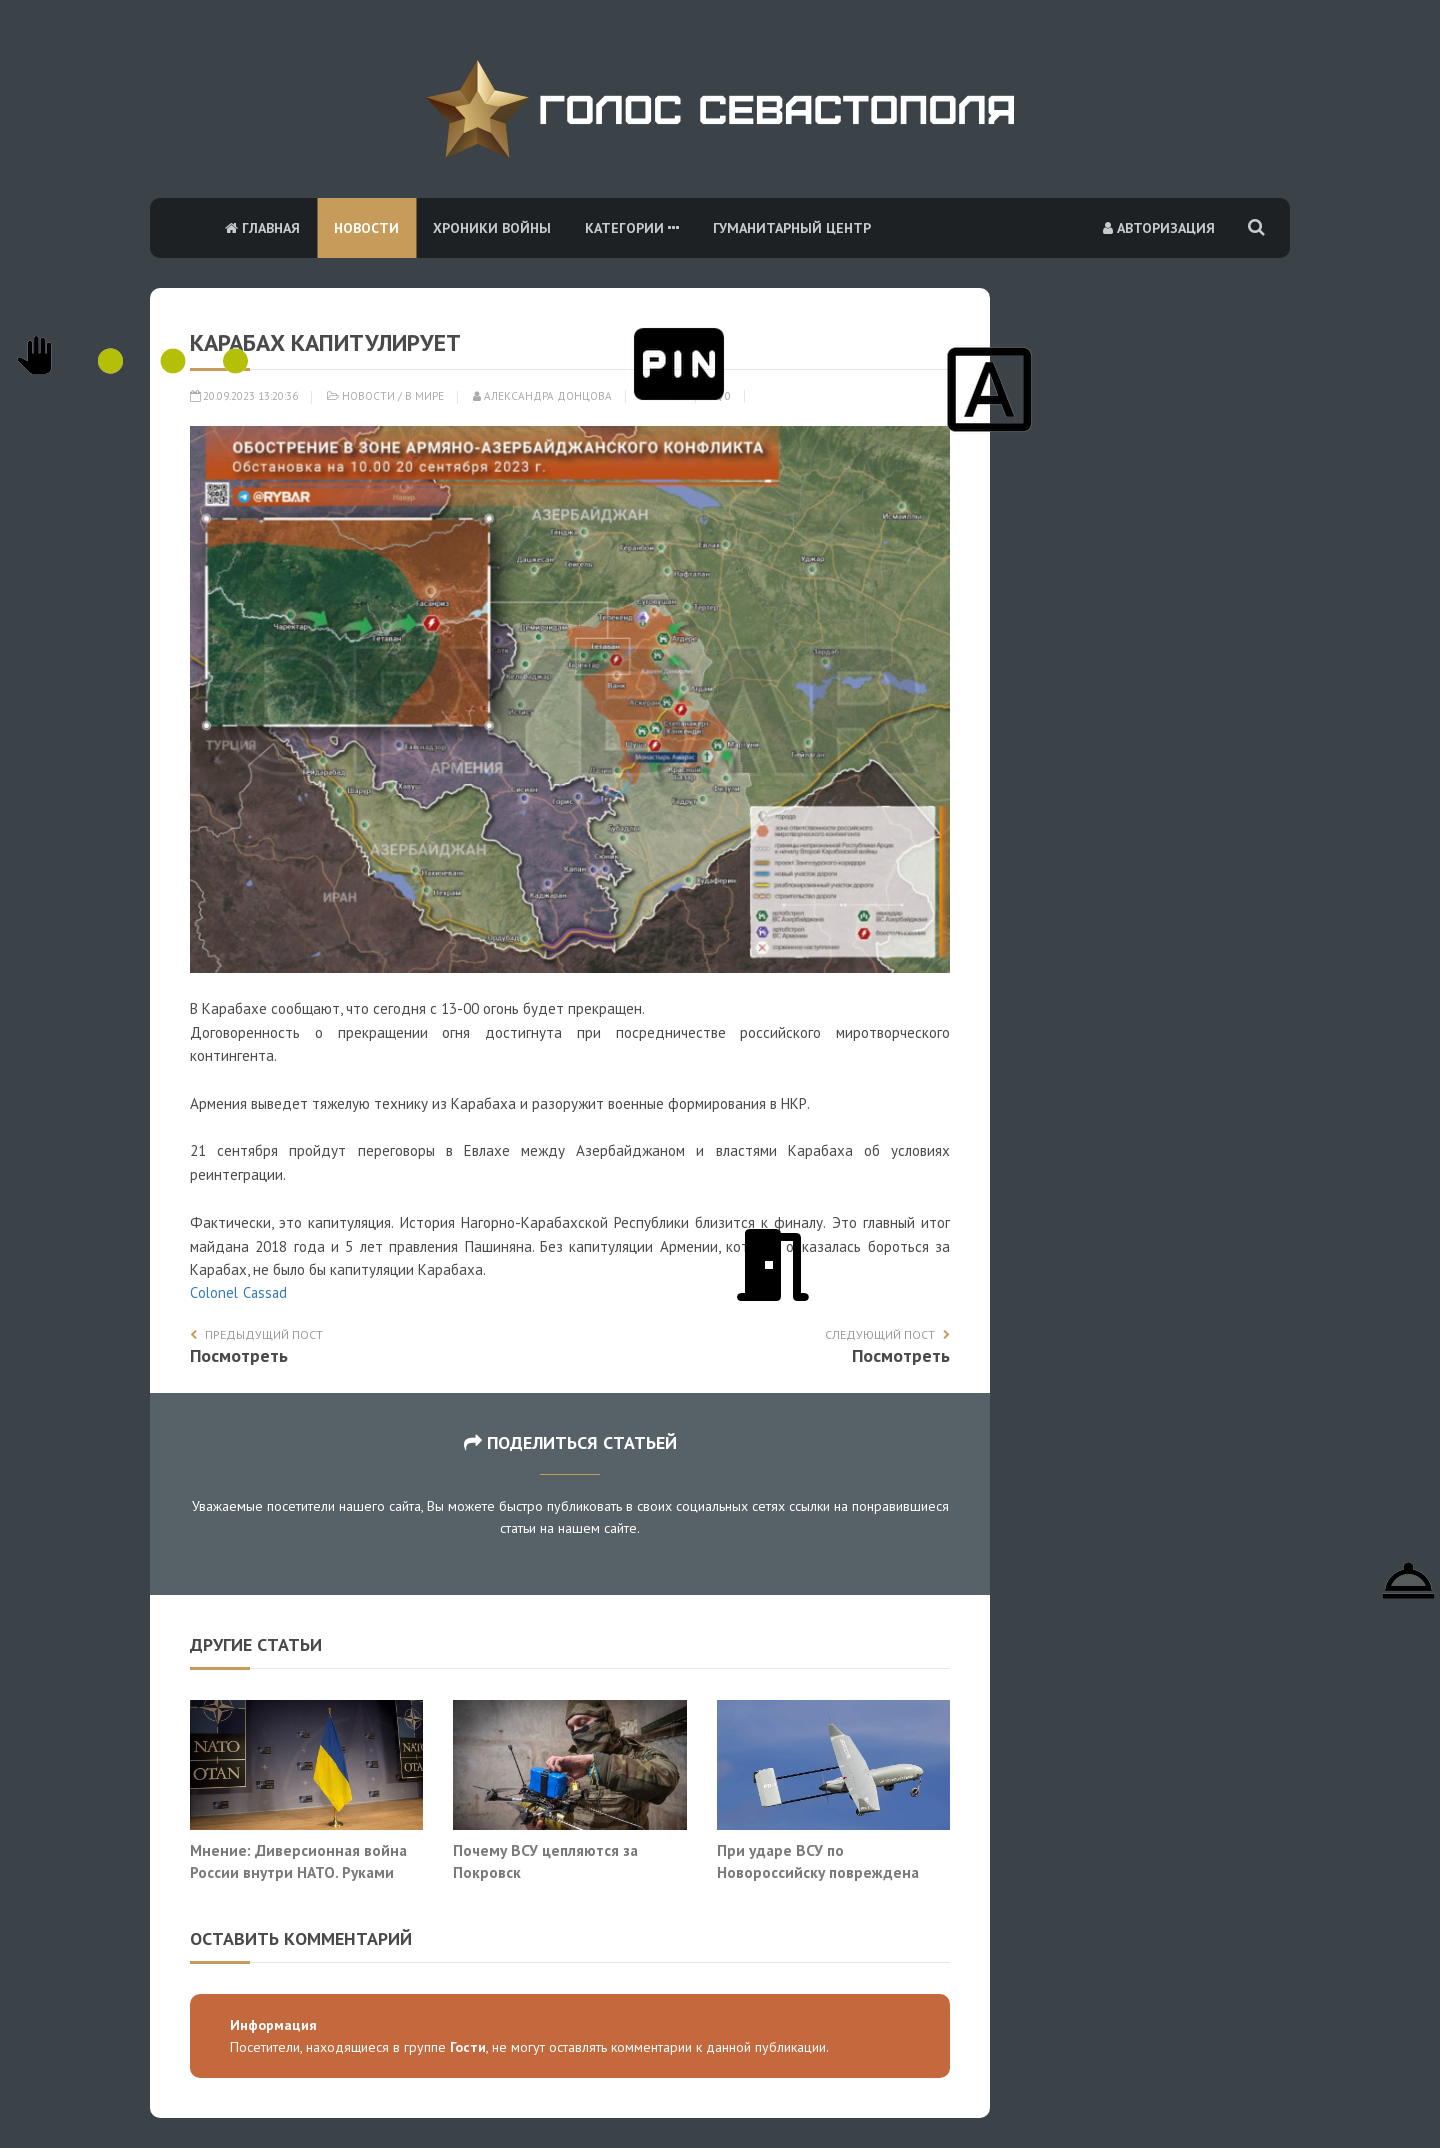 The image size is (1440, 2148). Describe the element at coordinates (773, 1265) in the screenshot. I see `enter or access a meeting room` at that location.